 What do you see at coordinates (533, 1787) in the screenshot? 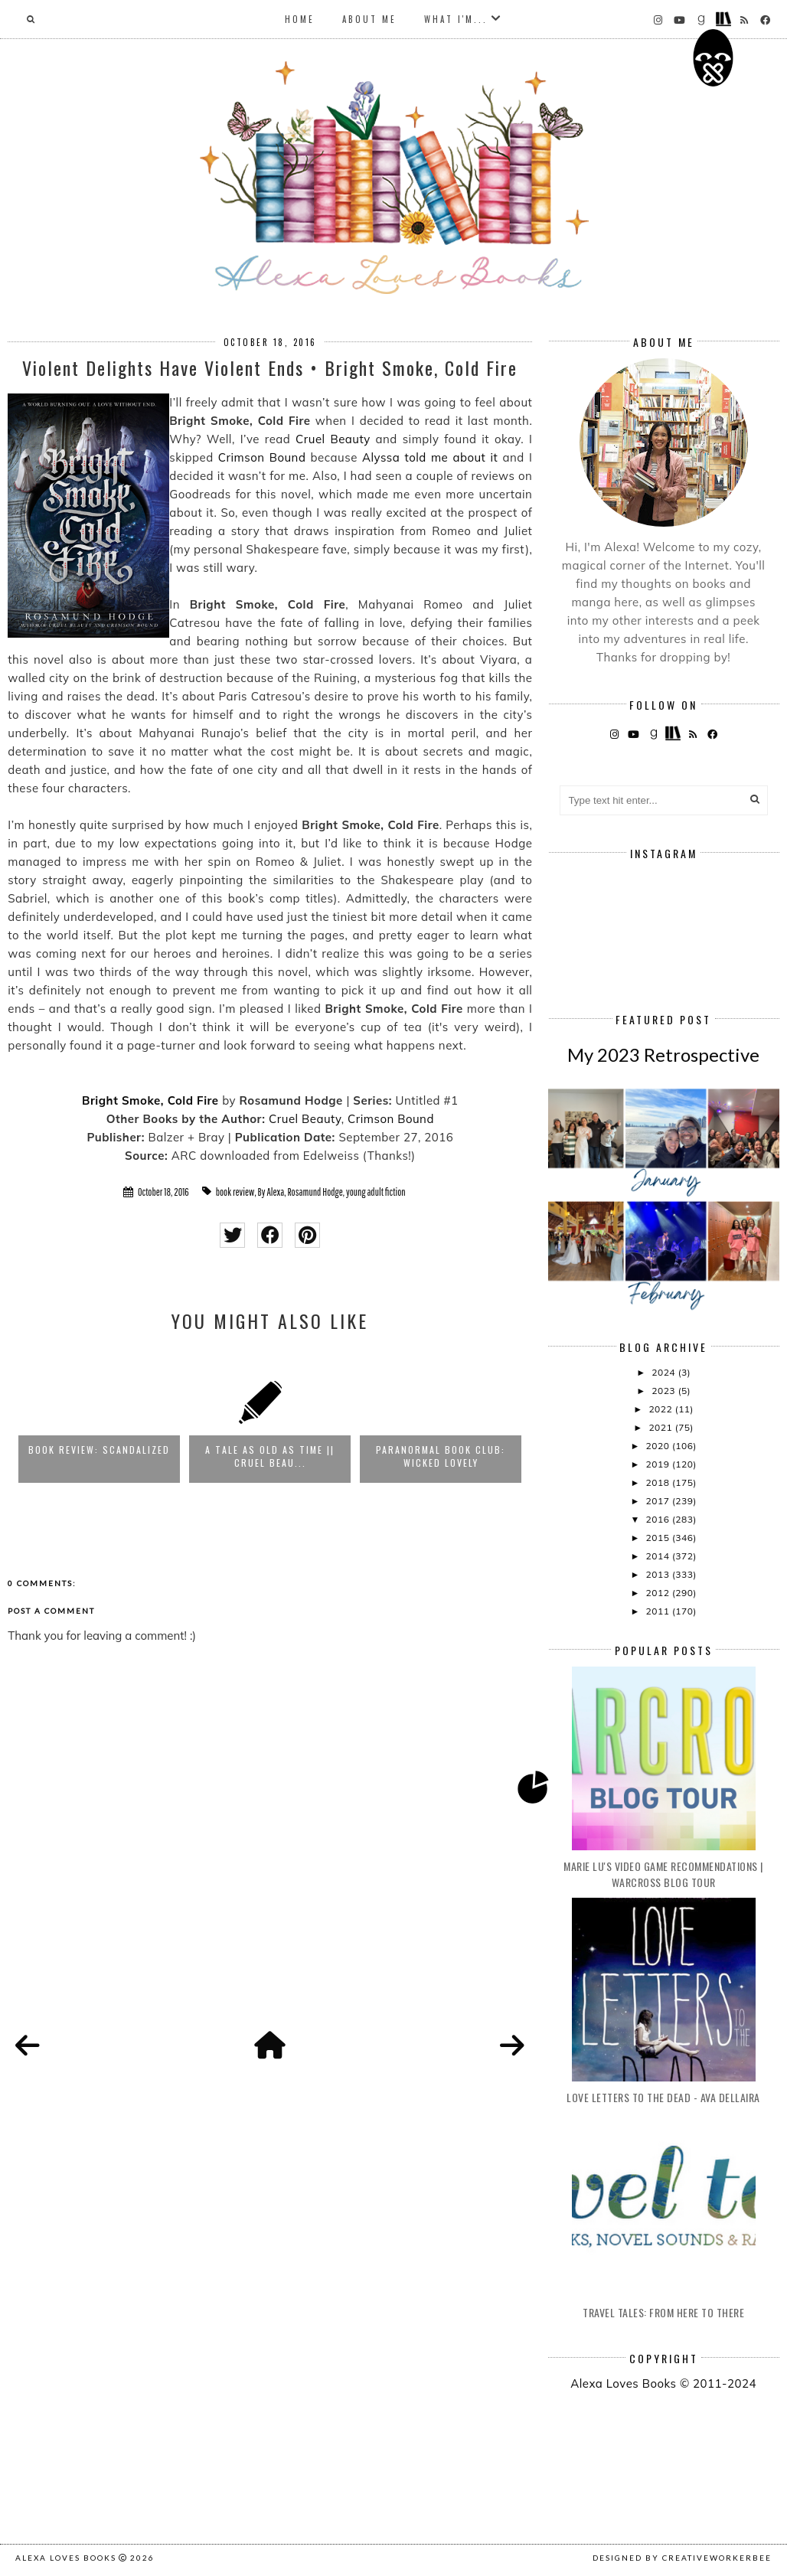
I see `view analytics or statistics breakdown` at bounding box center [533, 1787].